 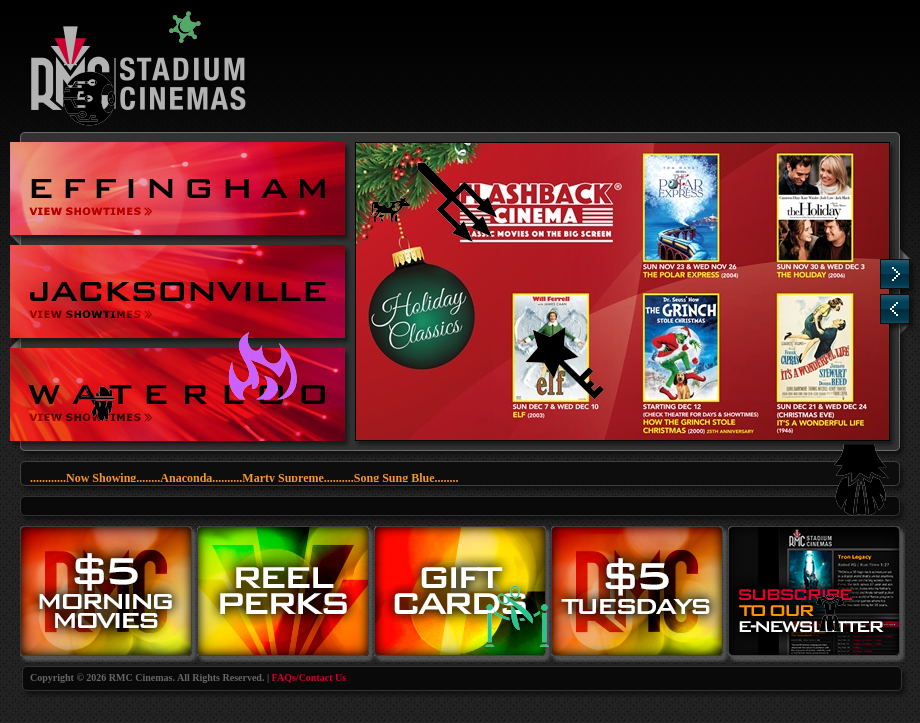 I want to click on indicates horse or equine-related content, so click(x=861, y=480).